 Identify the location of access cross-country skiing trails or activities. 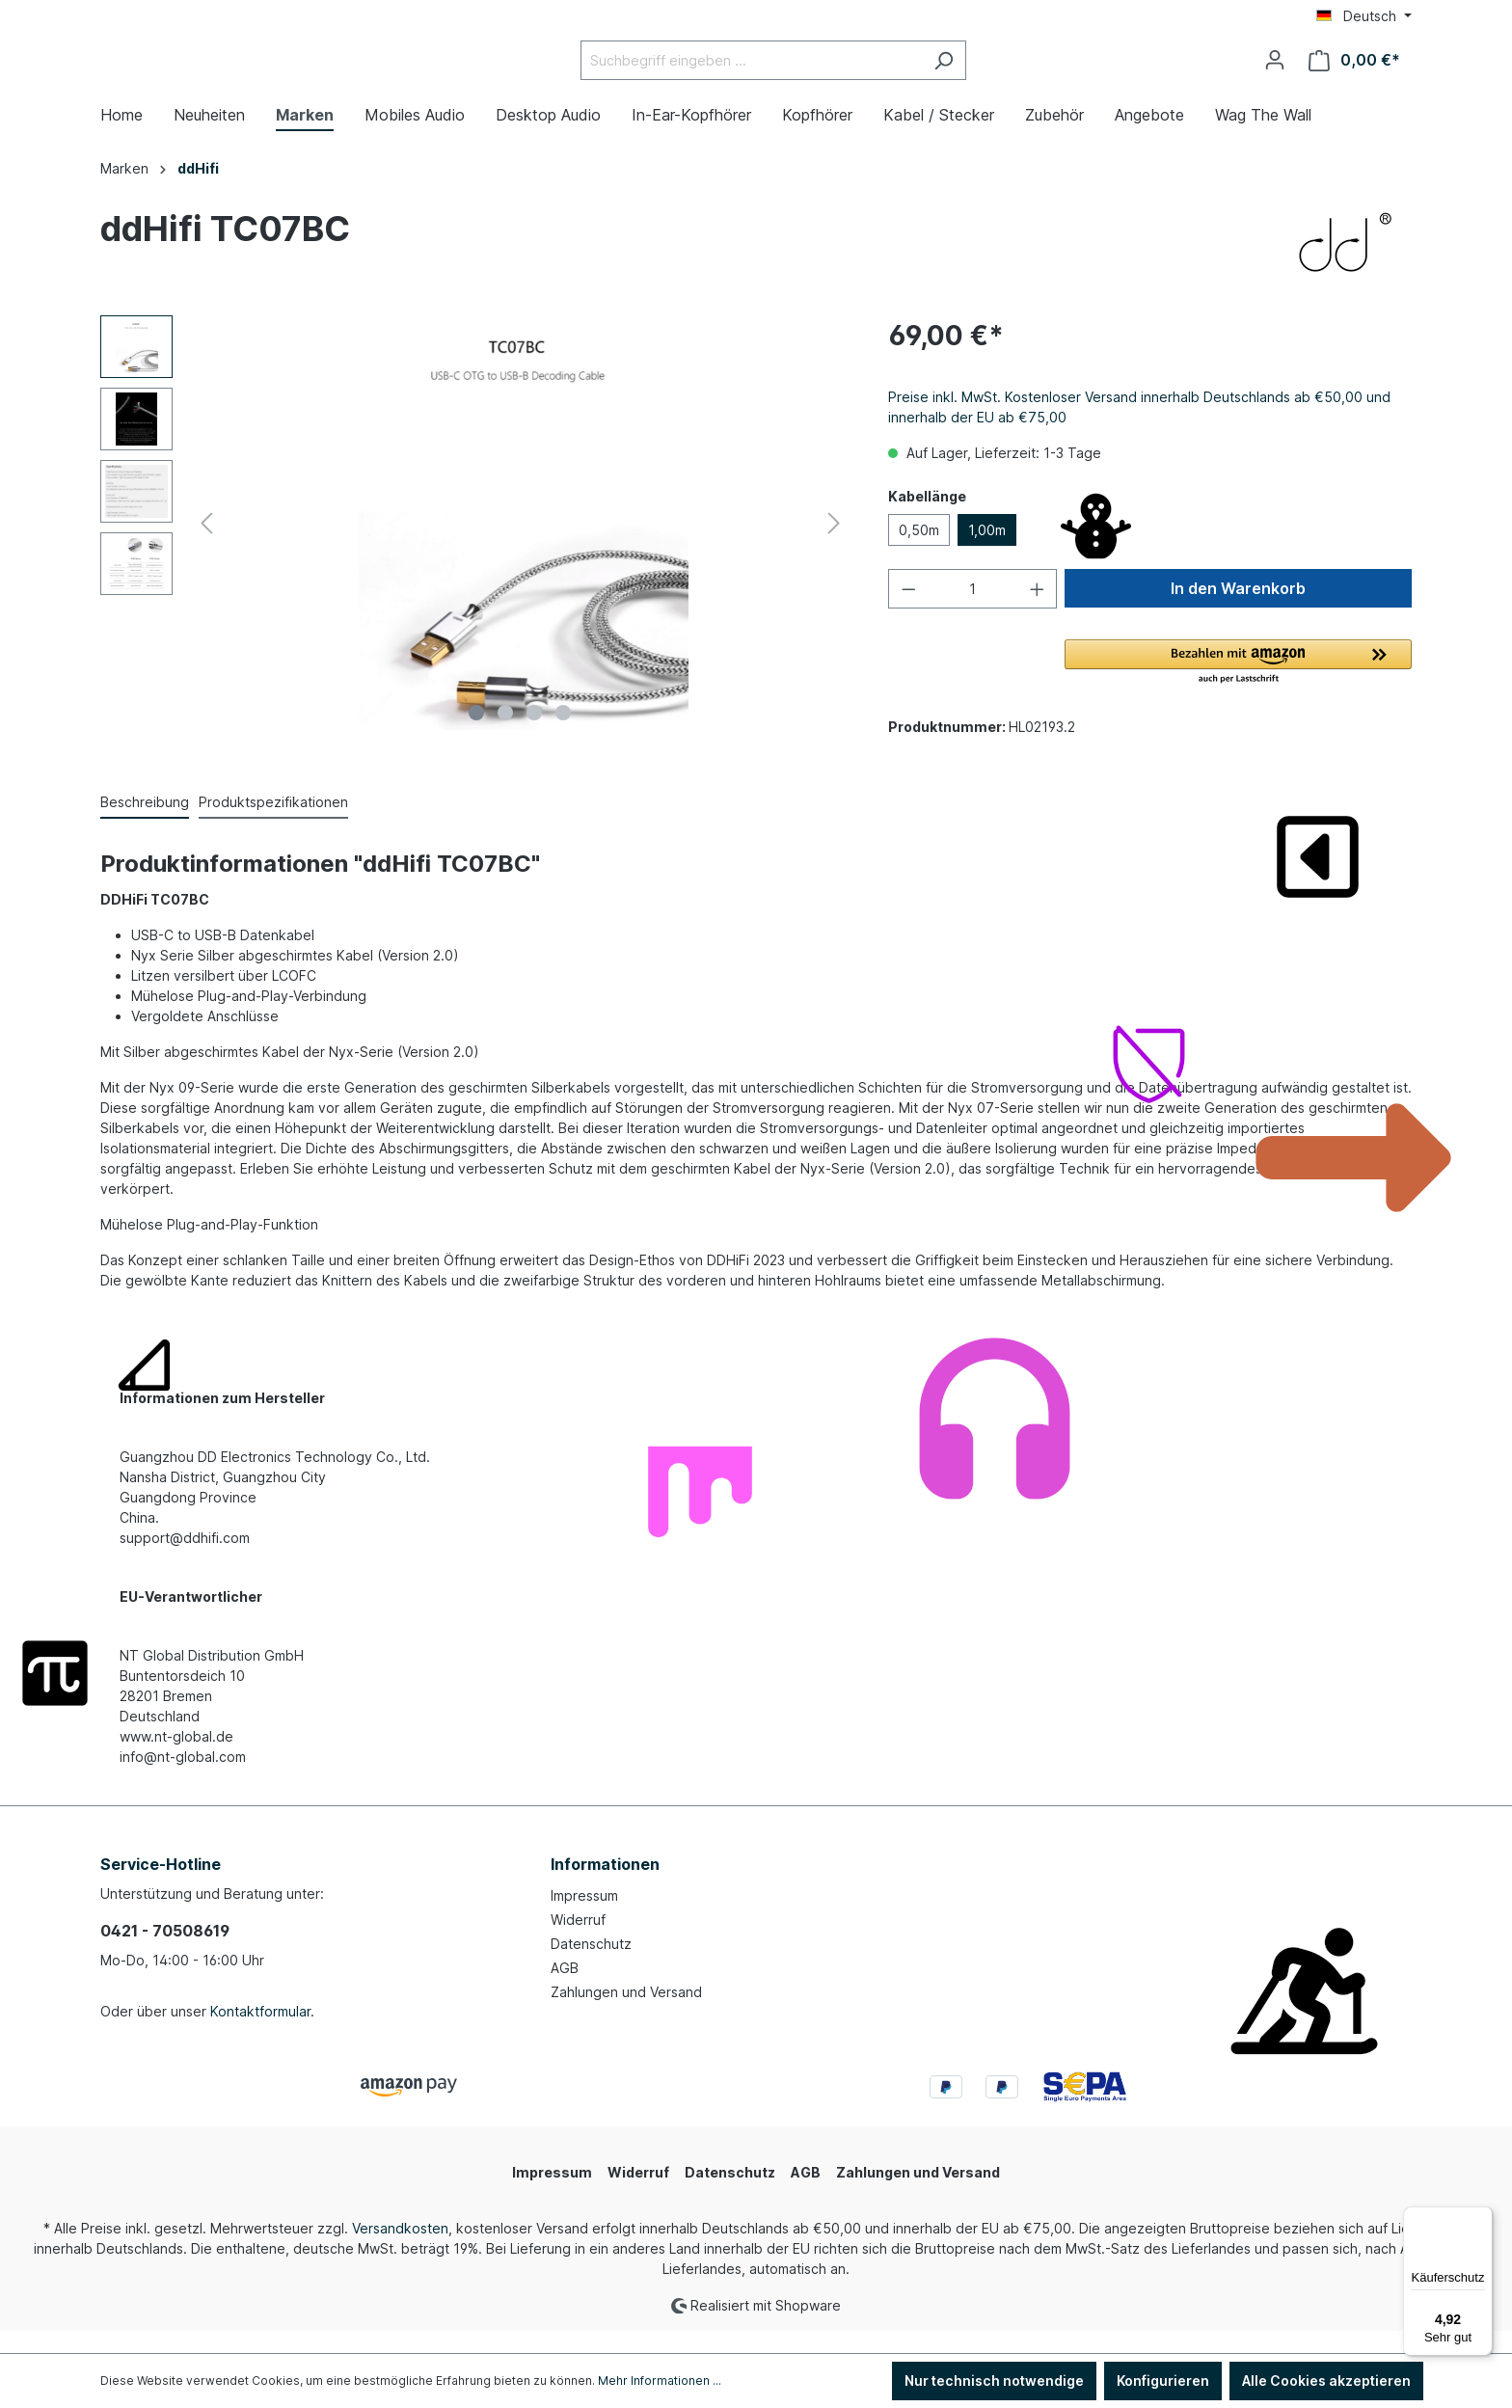
(1304, 1989).